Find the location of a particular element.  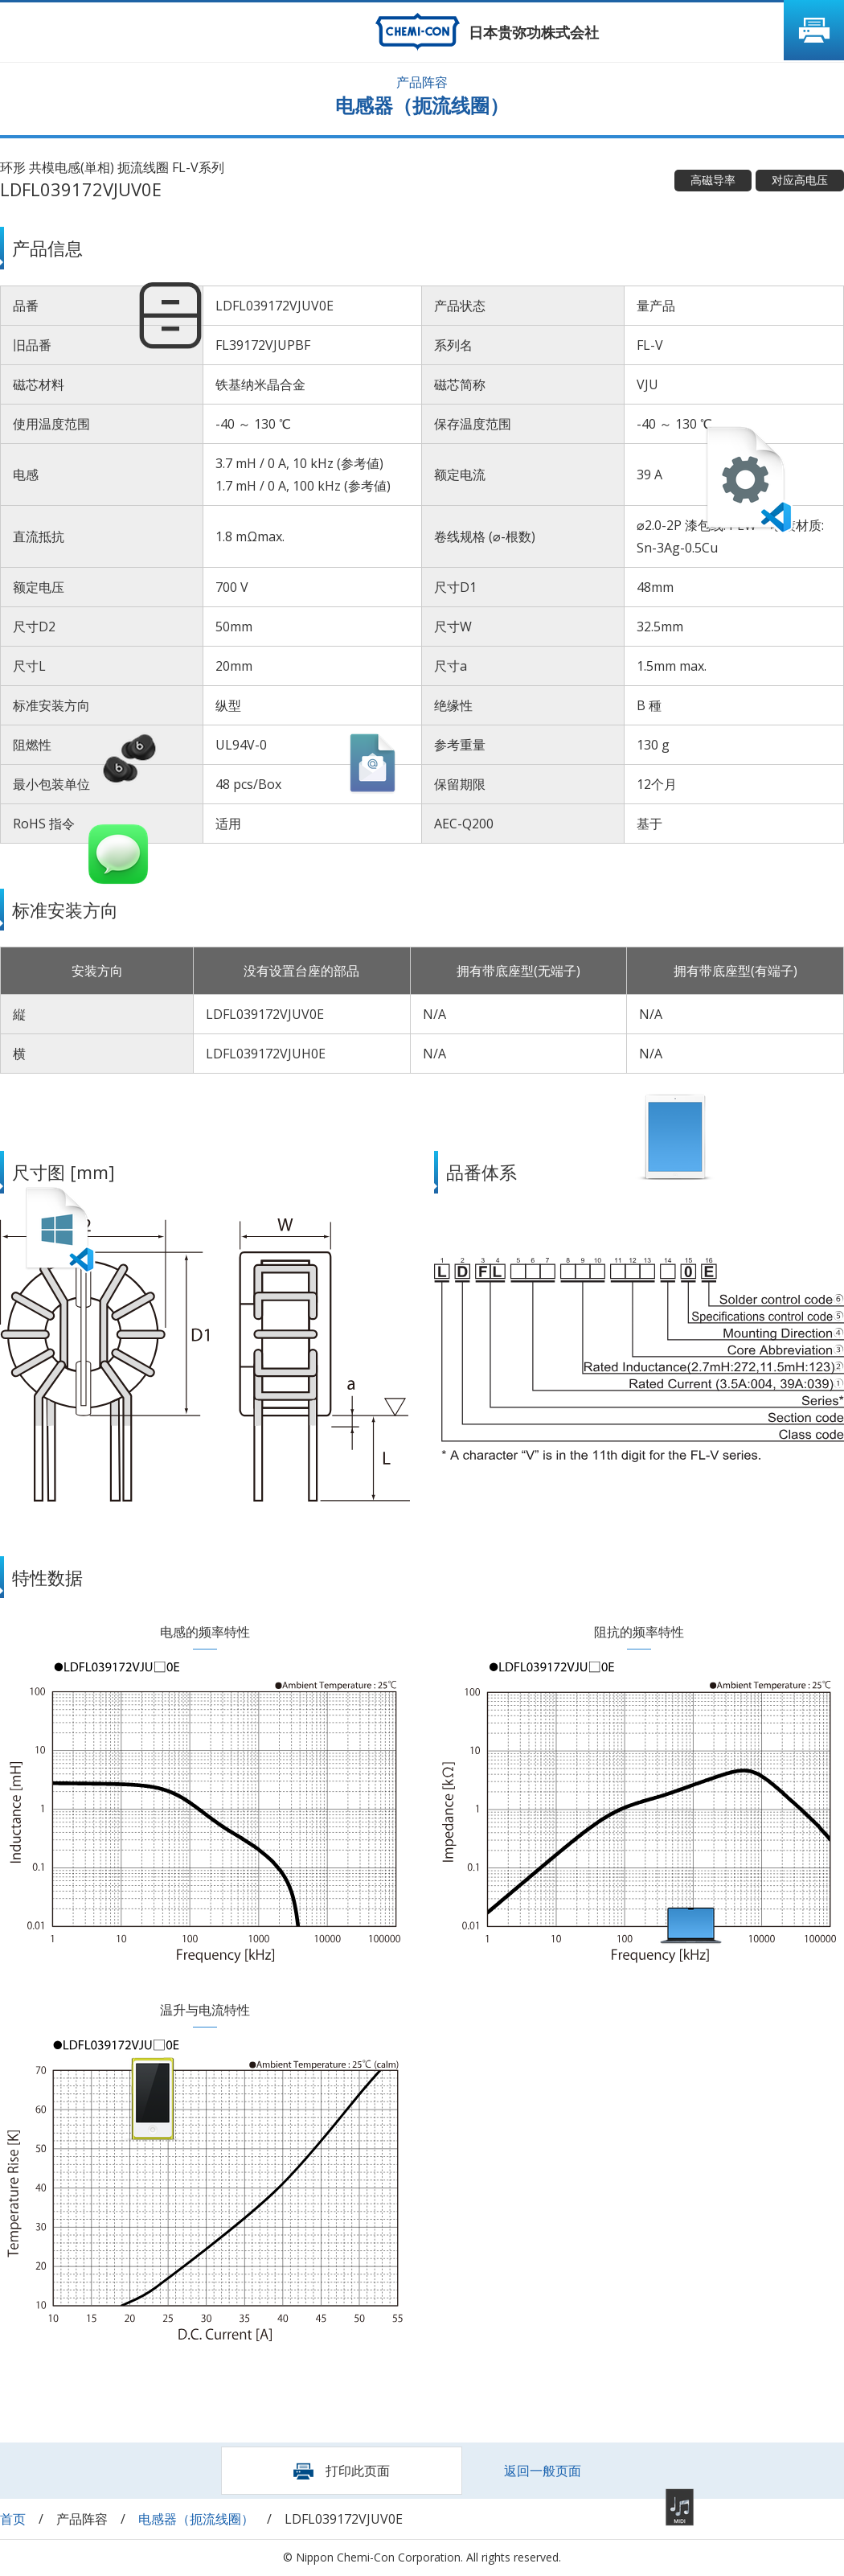

microsoft outlook email file is located at coordinates (372, 762).